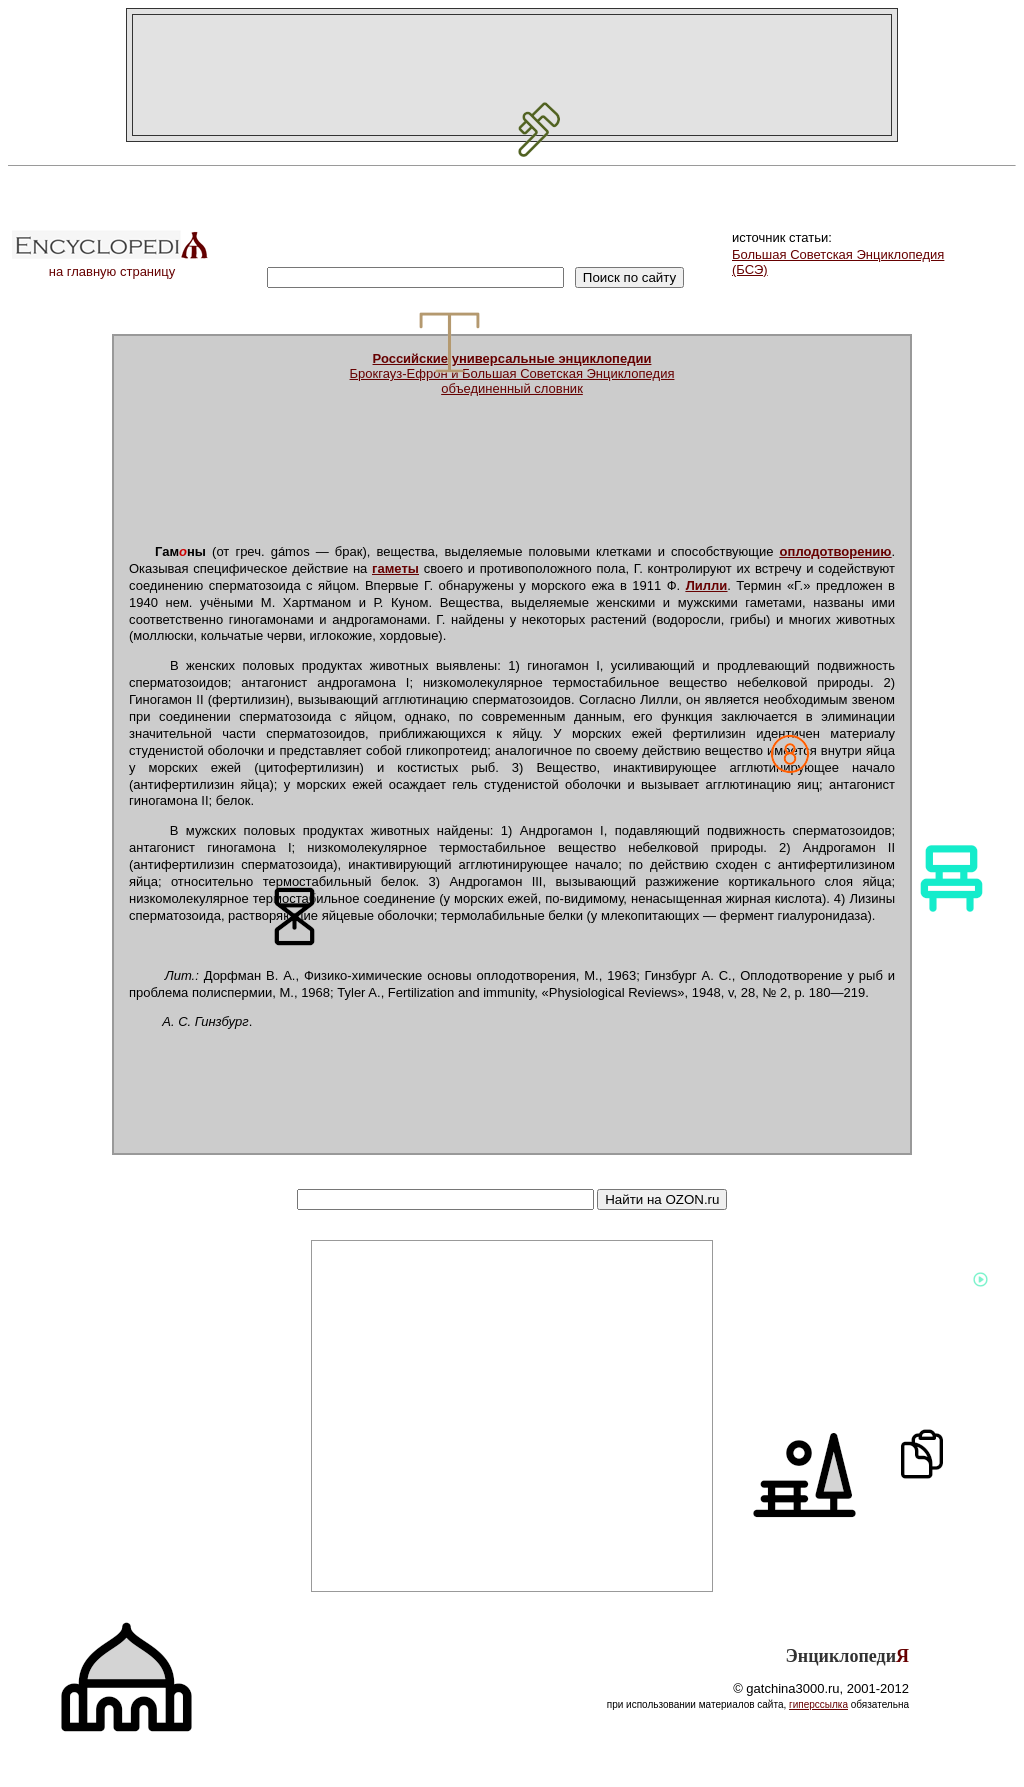  Describe the element at coordinates (980, 1279) in the screenshot. I see `play media or video content` at that location.